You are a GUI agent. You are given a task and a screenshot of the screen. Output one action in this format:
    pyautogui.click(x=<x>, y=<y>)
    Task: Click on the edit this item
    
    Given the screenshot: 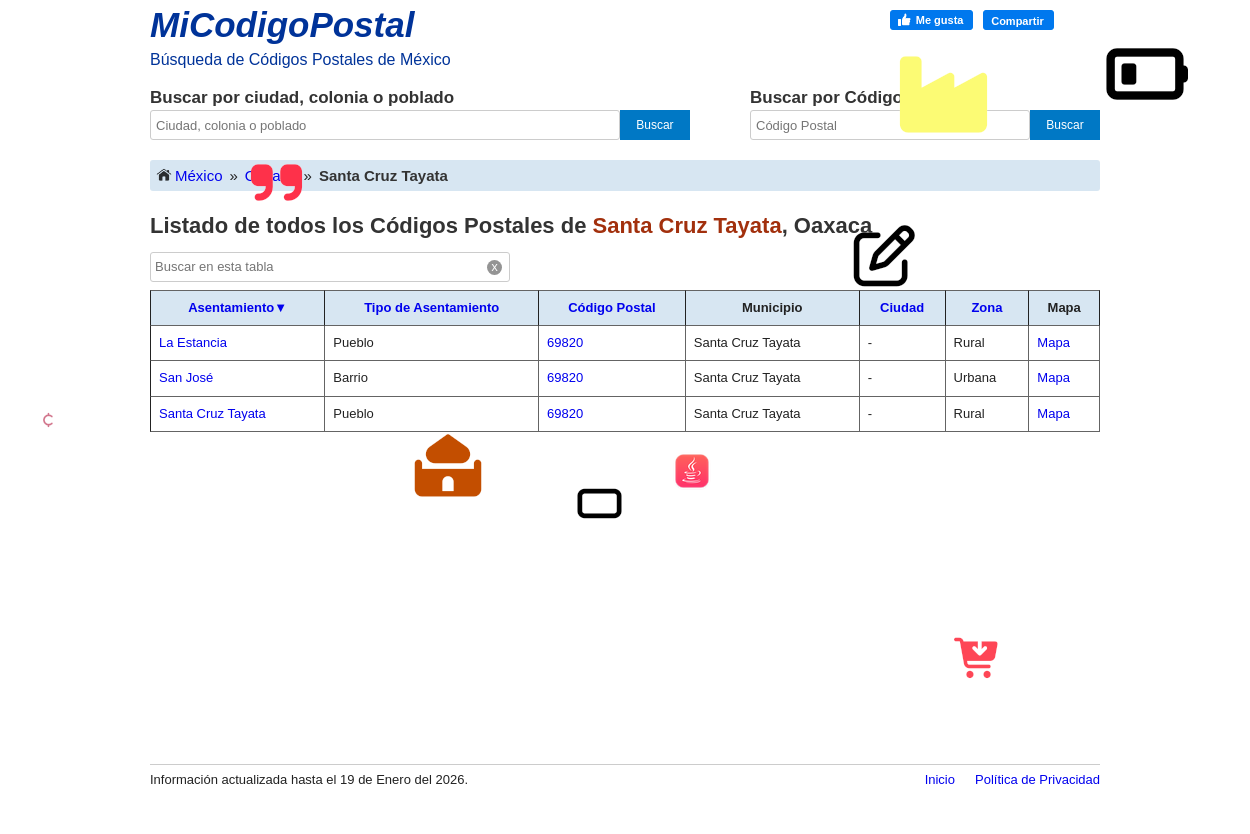 What is the action you would take?
    pyautogui.click(x=884, y=255)
    